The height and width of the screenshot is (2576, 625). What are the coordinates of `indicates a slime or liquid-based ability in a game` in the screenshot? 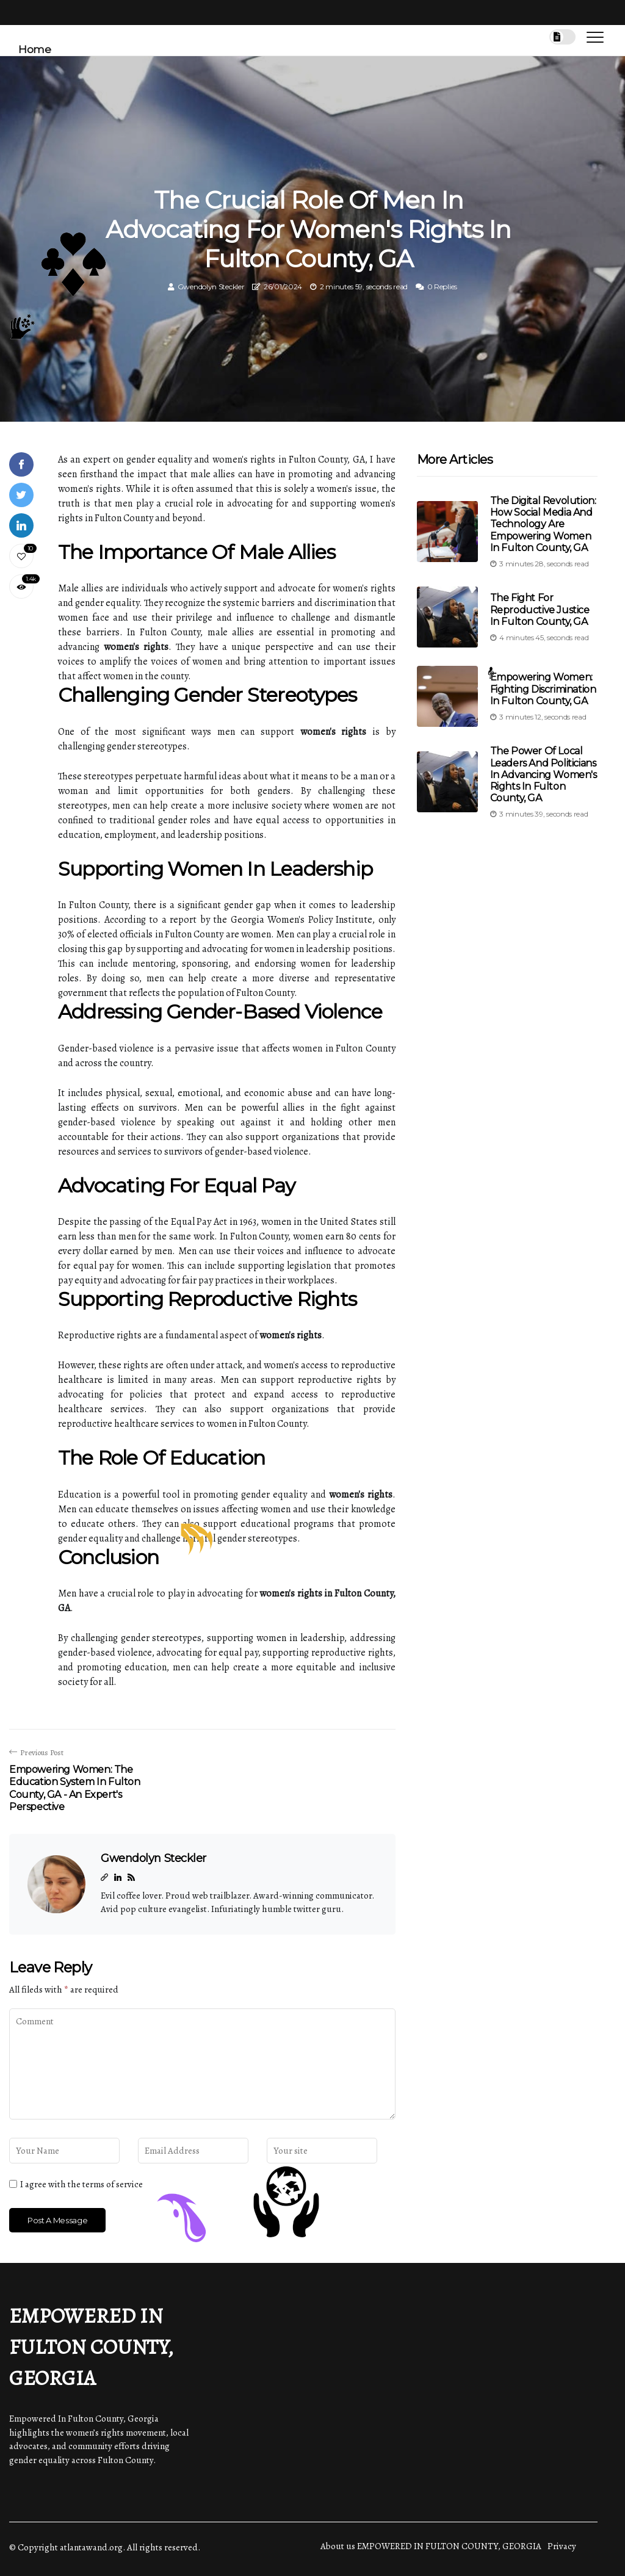 It's located at (181, 2218).